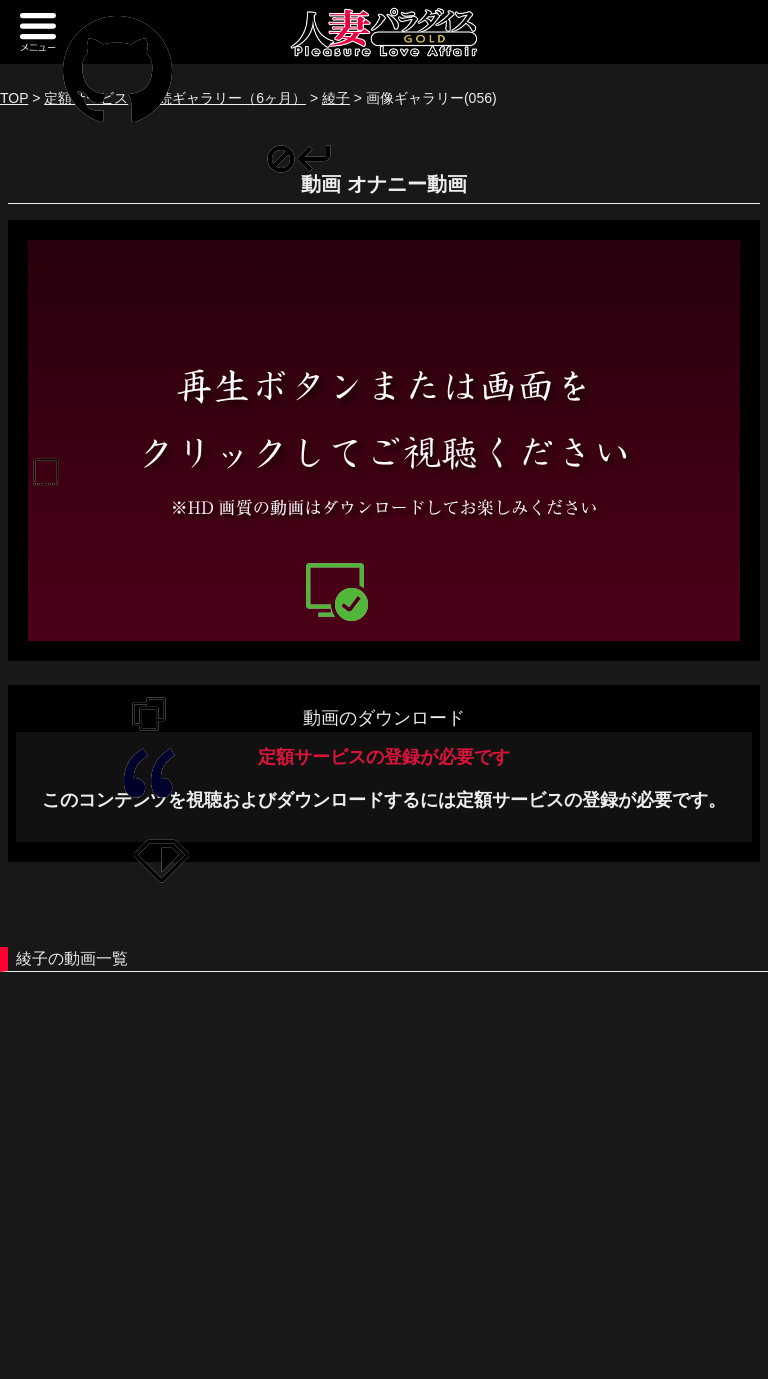 The image size is (768, 1379). What do you see at coordinates (335, 588) in the screenshot?
I see `indicates virtual machine is running` at bounding box center [335, 588].